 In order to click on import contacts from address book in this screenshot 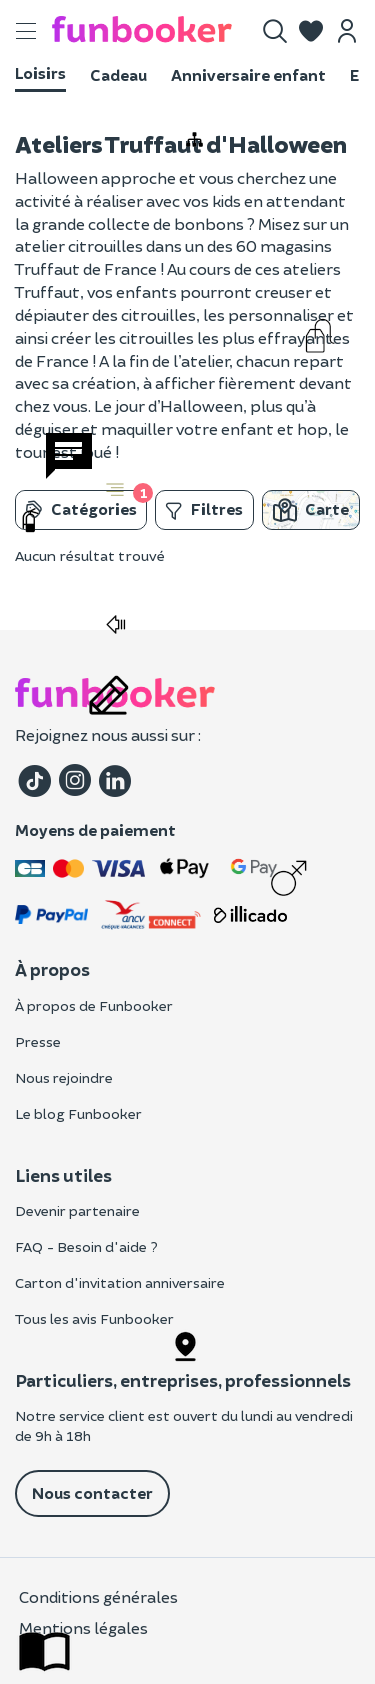, I will do `click(44, 1649)`.